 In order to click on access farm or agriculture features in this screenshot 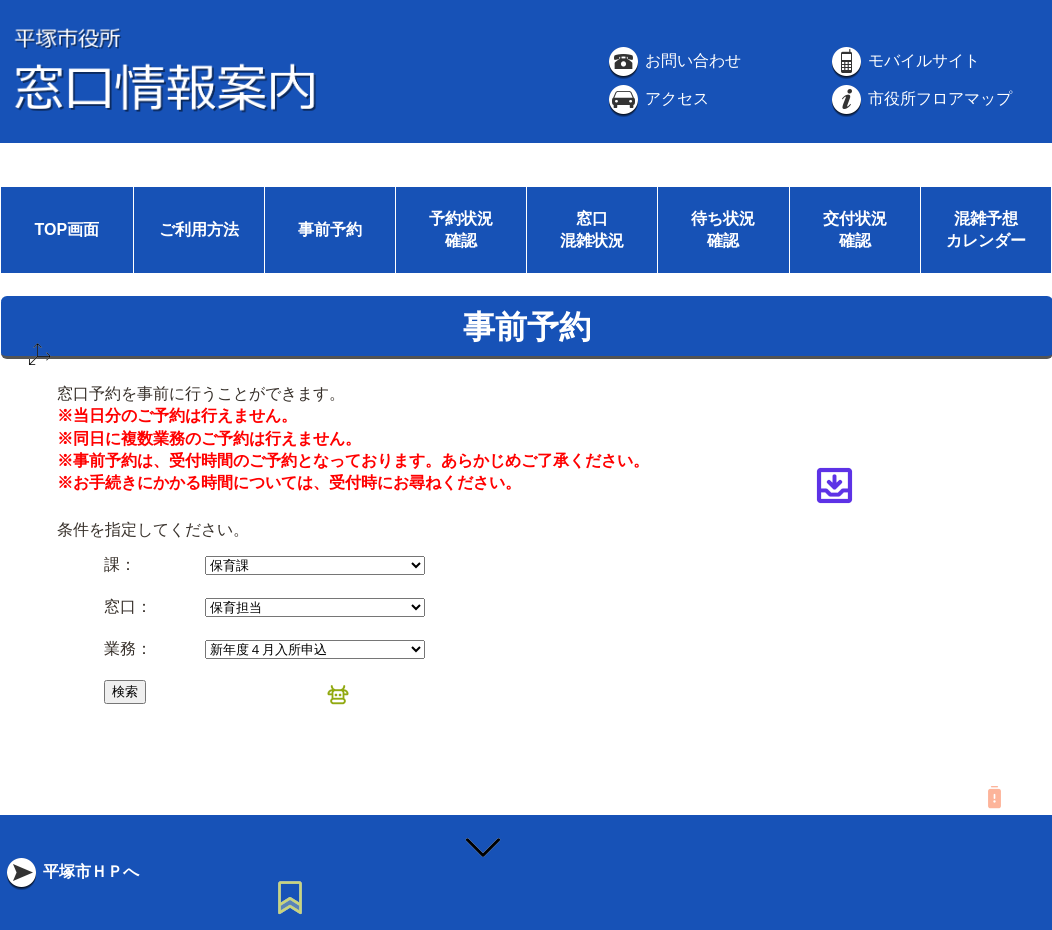, I will do `click(338, 695)`.